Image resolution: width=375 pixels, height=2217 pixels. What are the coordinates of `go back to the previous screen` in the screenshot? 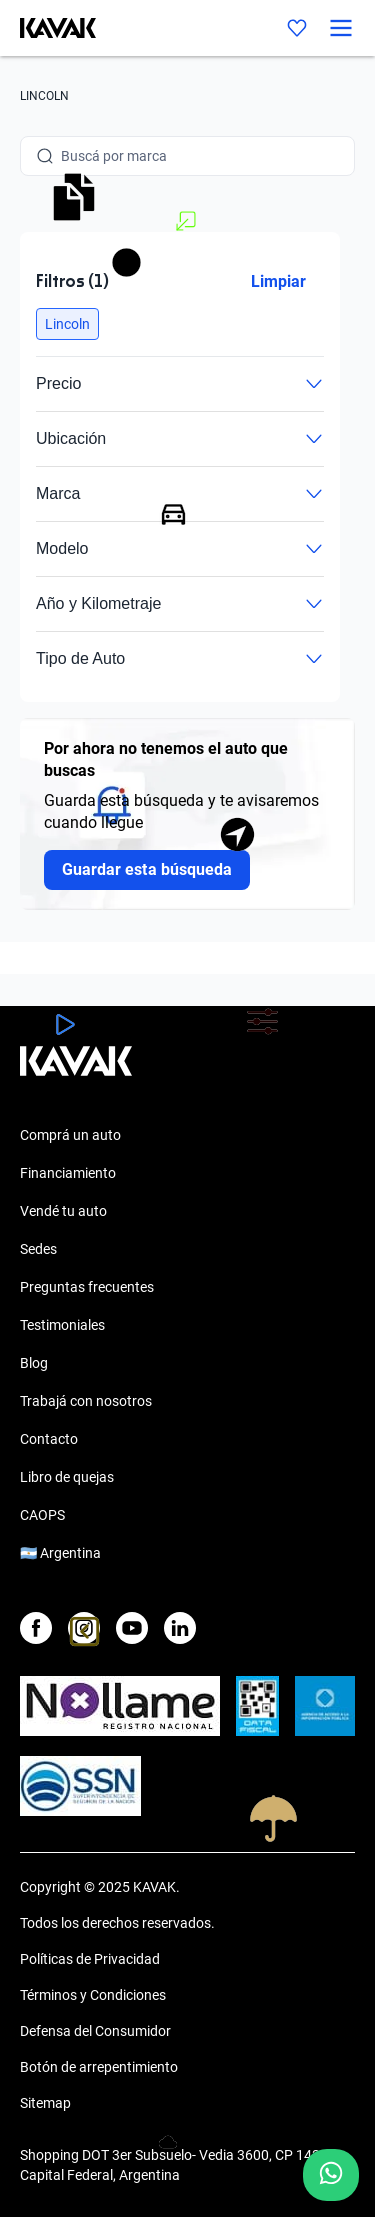 It's located at (84, 1631).